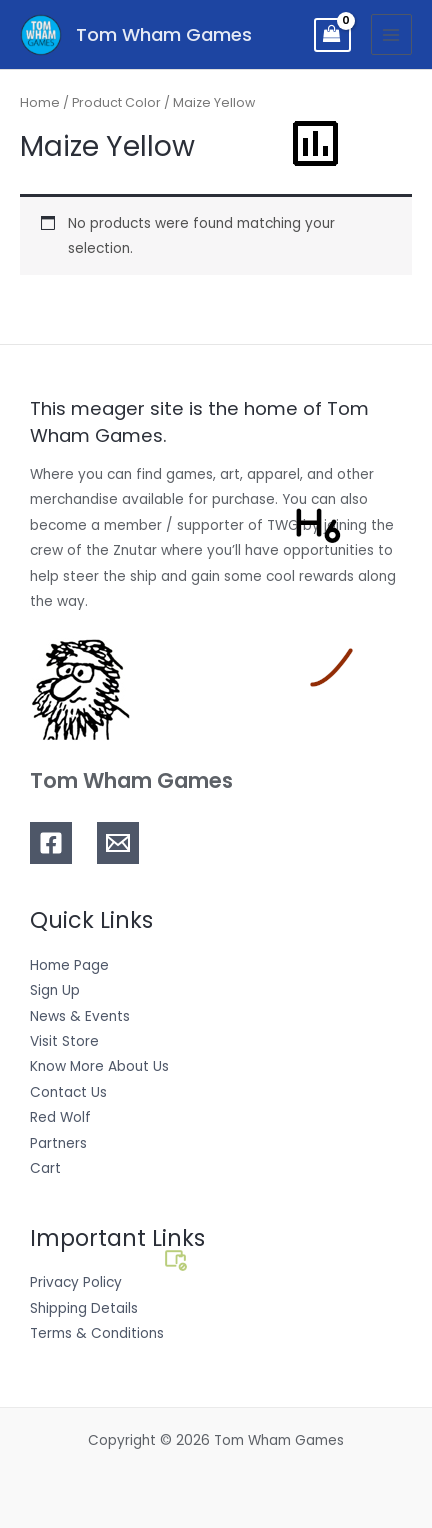 The image size is (432, 1528). What do you see at coordinates (331, 667) in the screenshot?
I see `apply ease-in animation timing` at bounding box center [331, 667].